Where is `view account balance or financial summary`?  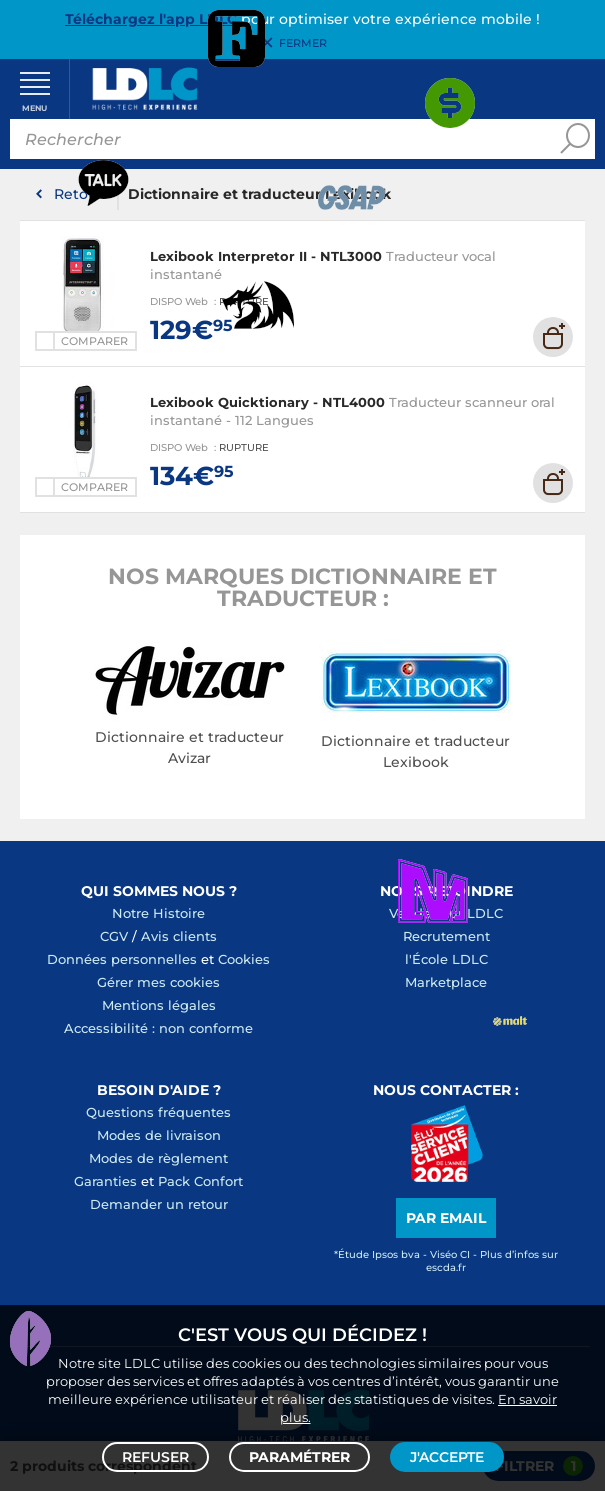
view account balance or financial summary is located at coordinates (450, 103).